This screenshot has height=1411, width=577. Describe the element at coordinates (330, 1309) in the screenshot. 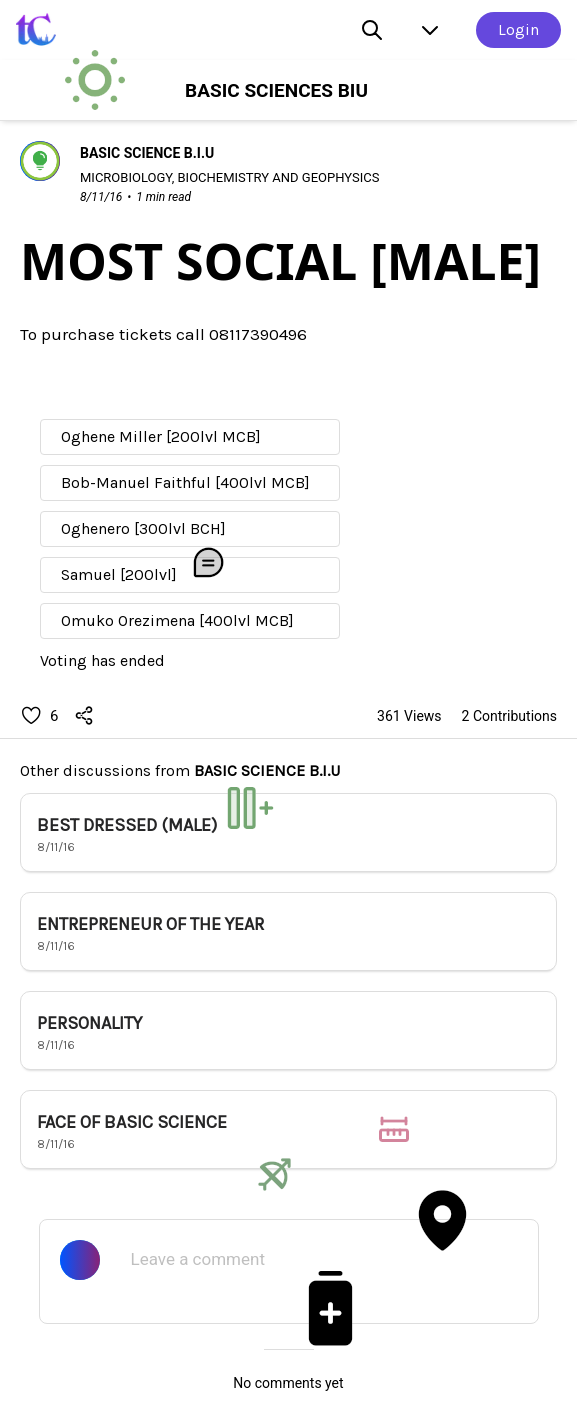

I see `add or extend battery life` at that location.